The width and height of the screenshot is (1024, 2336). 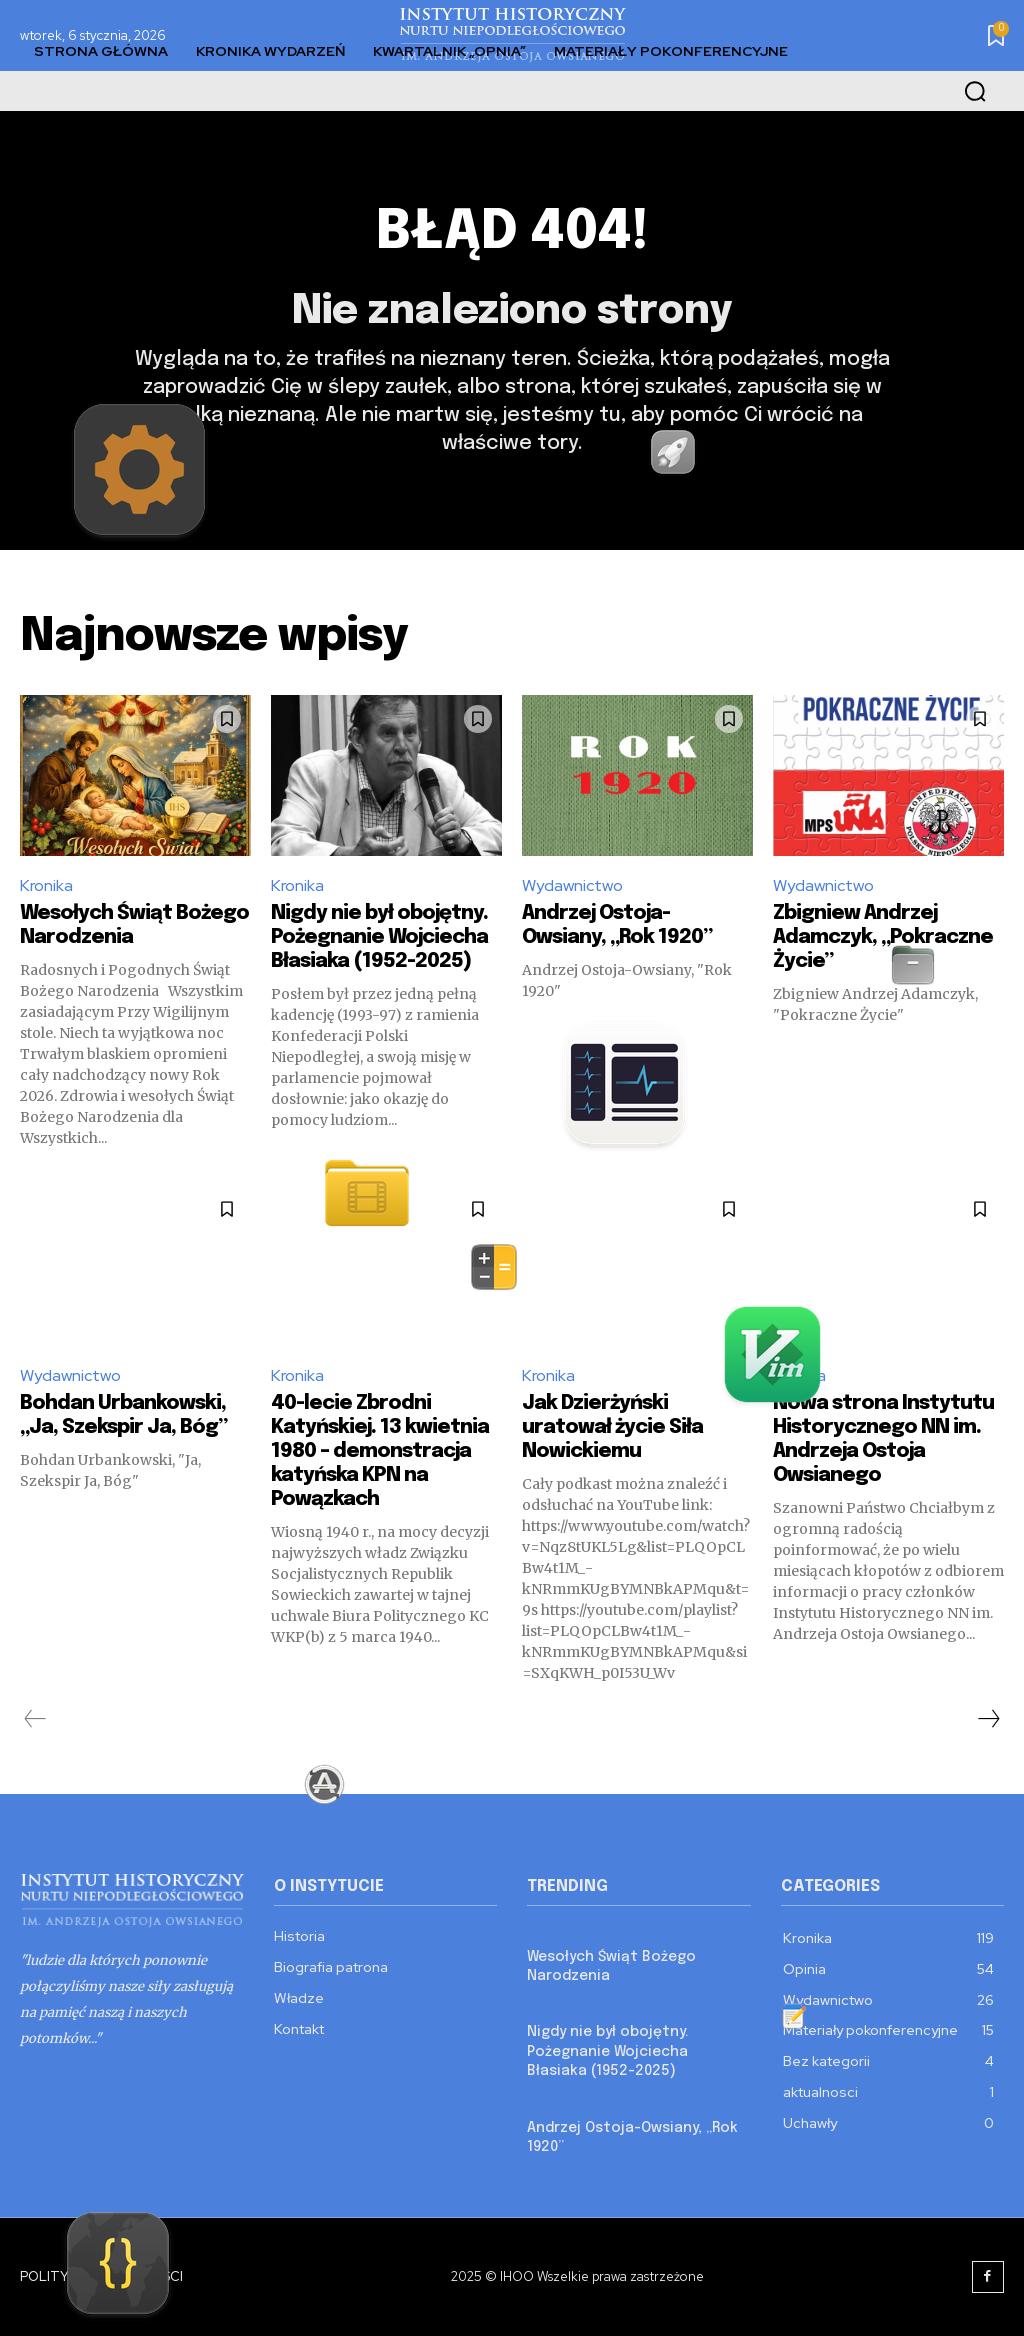 What do you see at coordinates (367, 1193) in the screenshot?
I see `open your videos folder` at bounding box center [367, 1193].